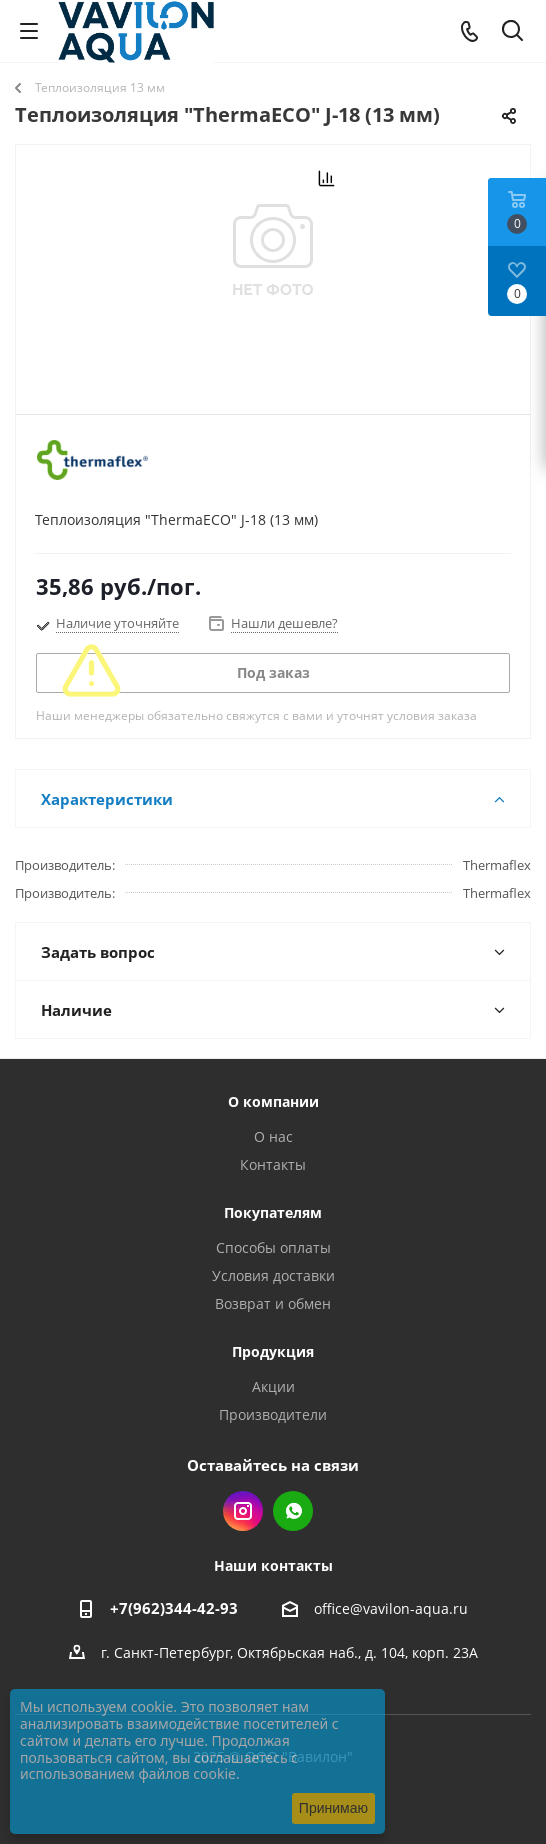  What do you see at coordinates (326, 178) in the screenshot?
I see `view analytics or statistics` at bounding box center [326, 178].